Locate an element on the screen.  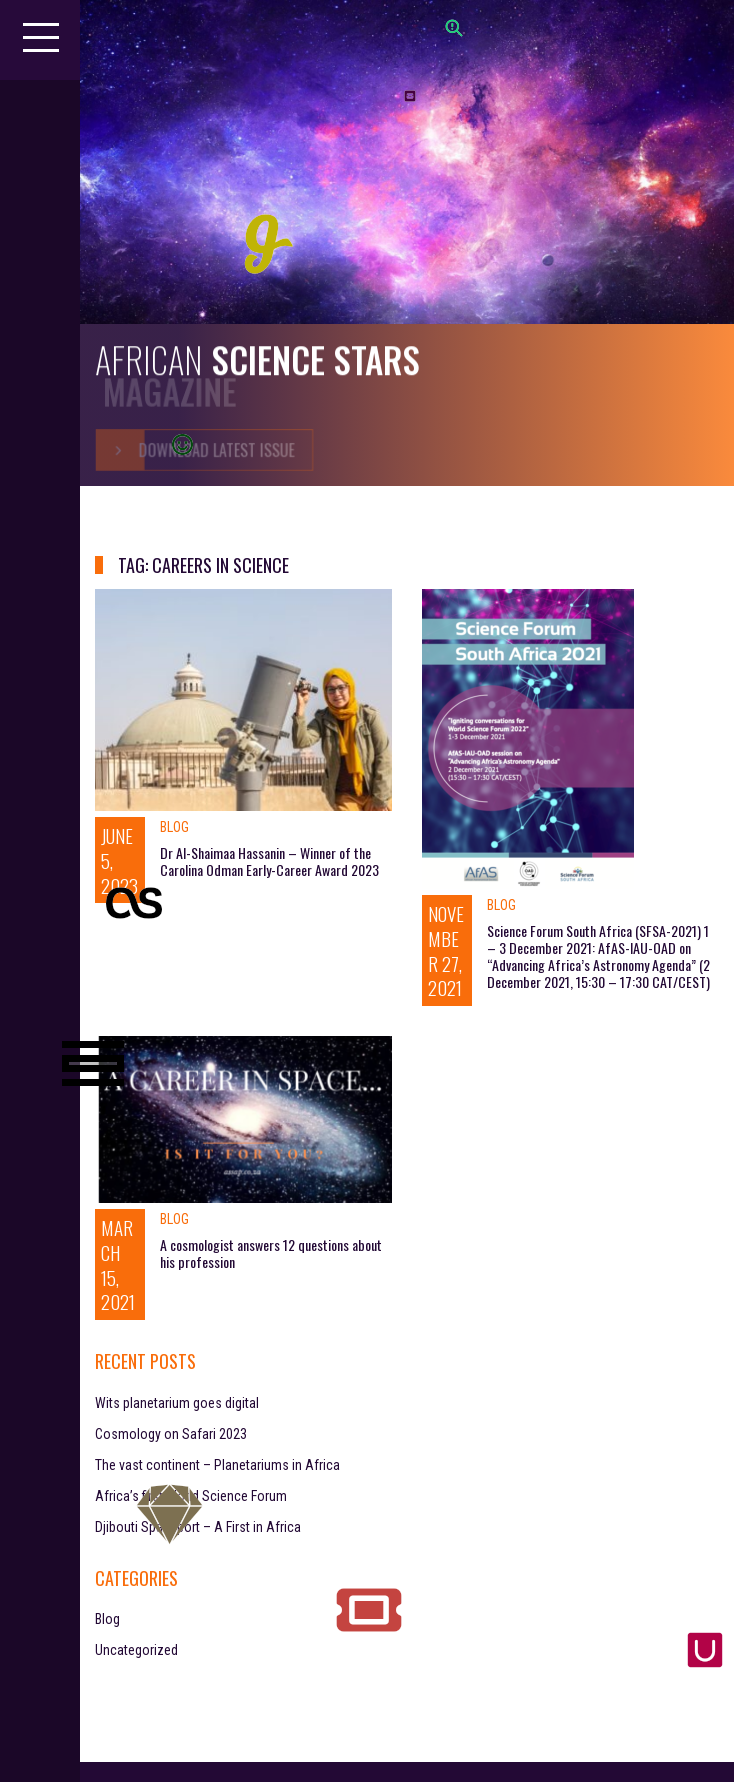
search error or warning is located at coordinates (454, 28).